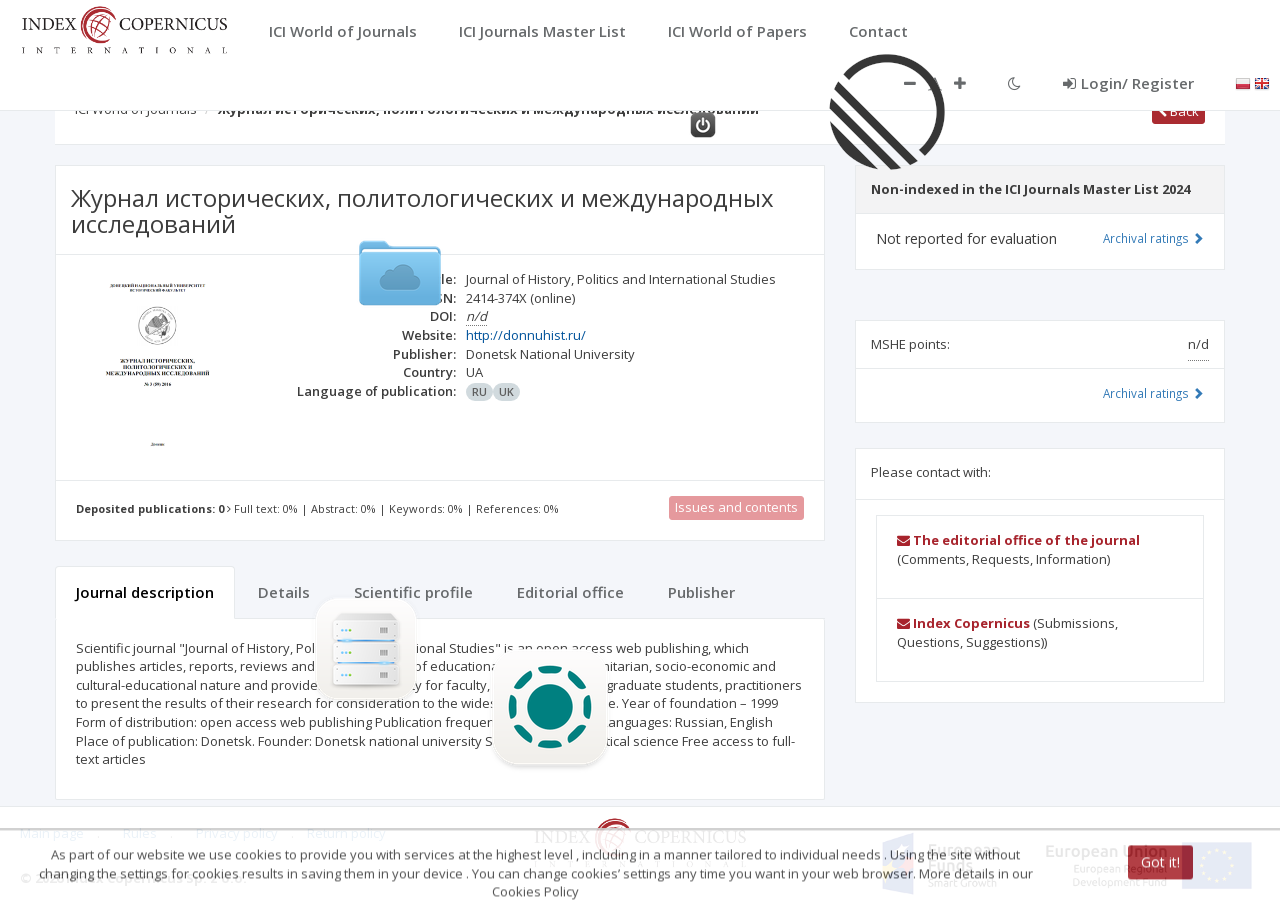 The height and width of the screenshot is (920, 1280). Describe the element at coordinates (400, 273) in the screenshot. I see `access cloud-synced files and folders` at that location.